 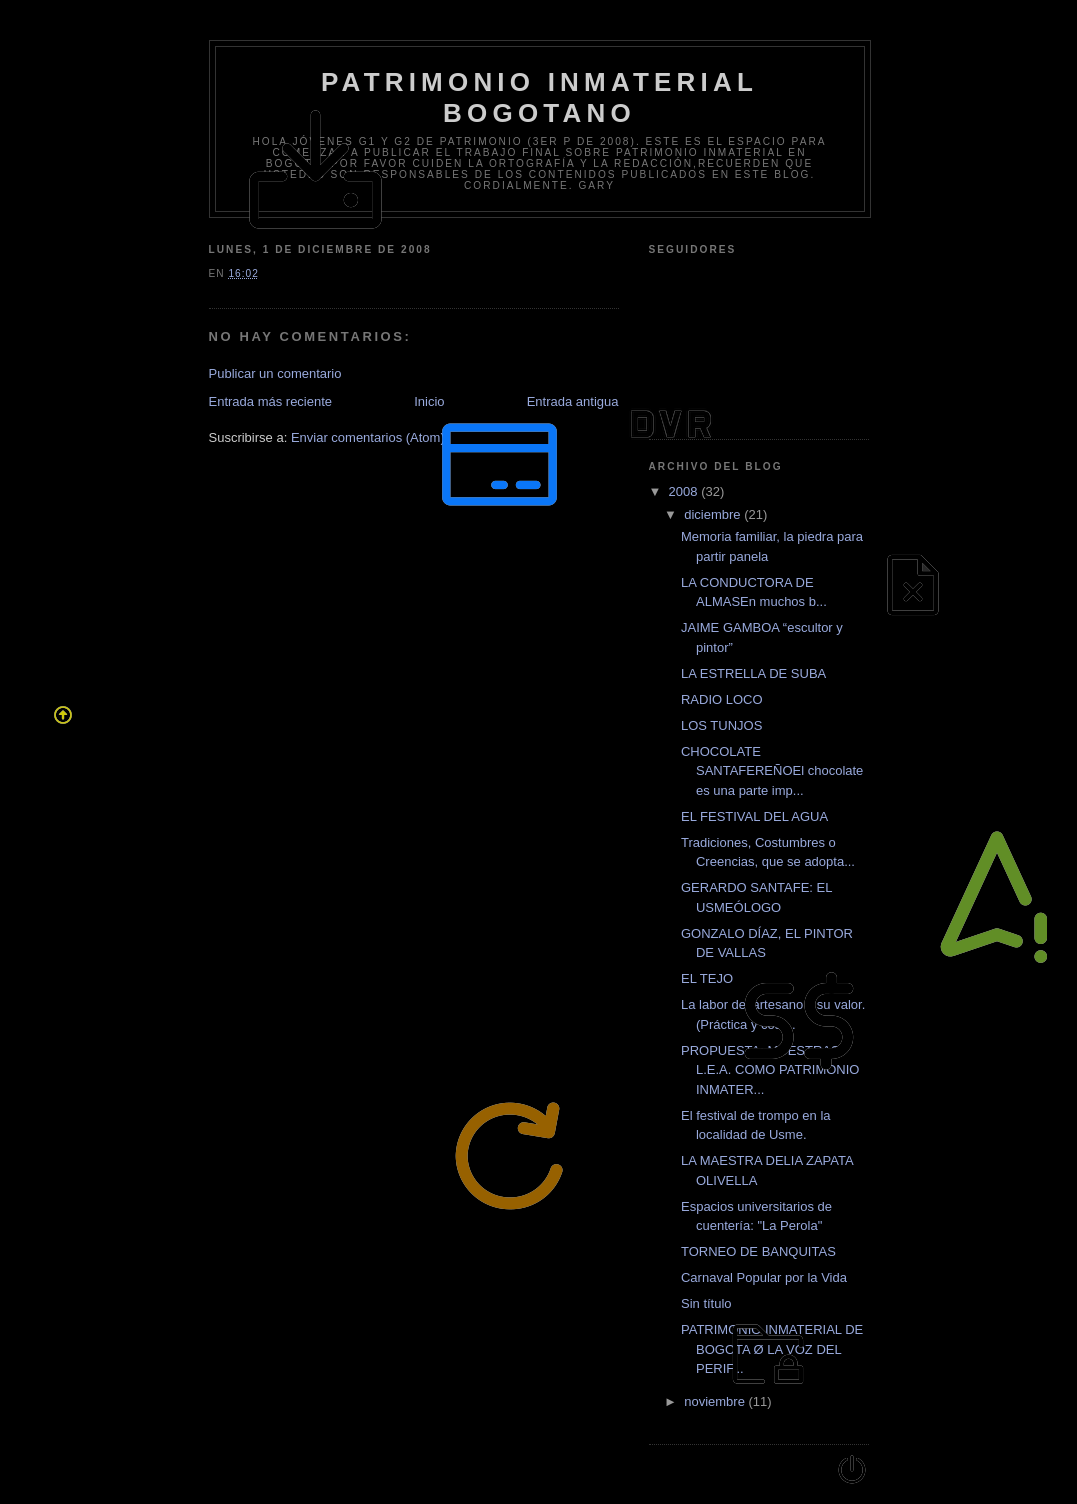 I want to click on access a password-protected folder, so click(x=768, y=1354).